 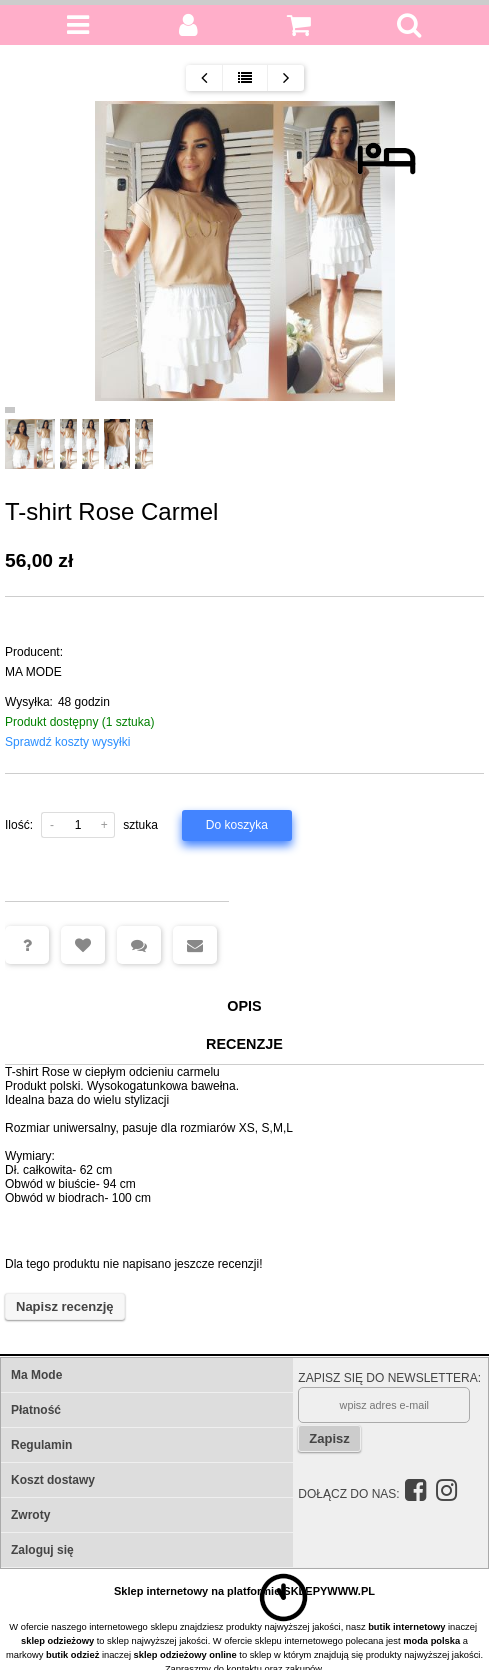 What do you see at coordinates (386, 158) in the screenshot?
I see `view accommodation or hotel options` at bounding box center [386, 158].